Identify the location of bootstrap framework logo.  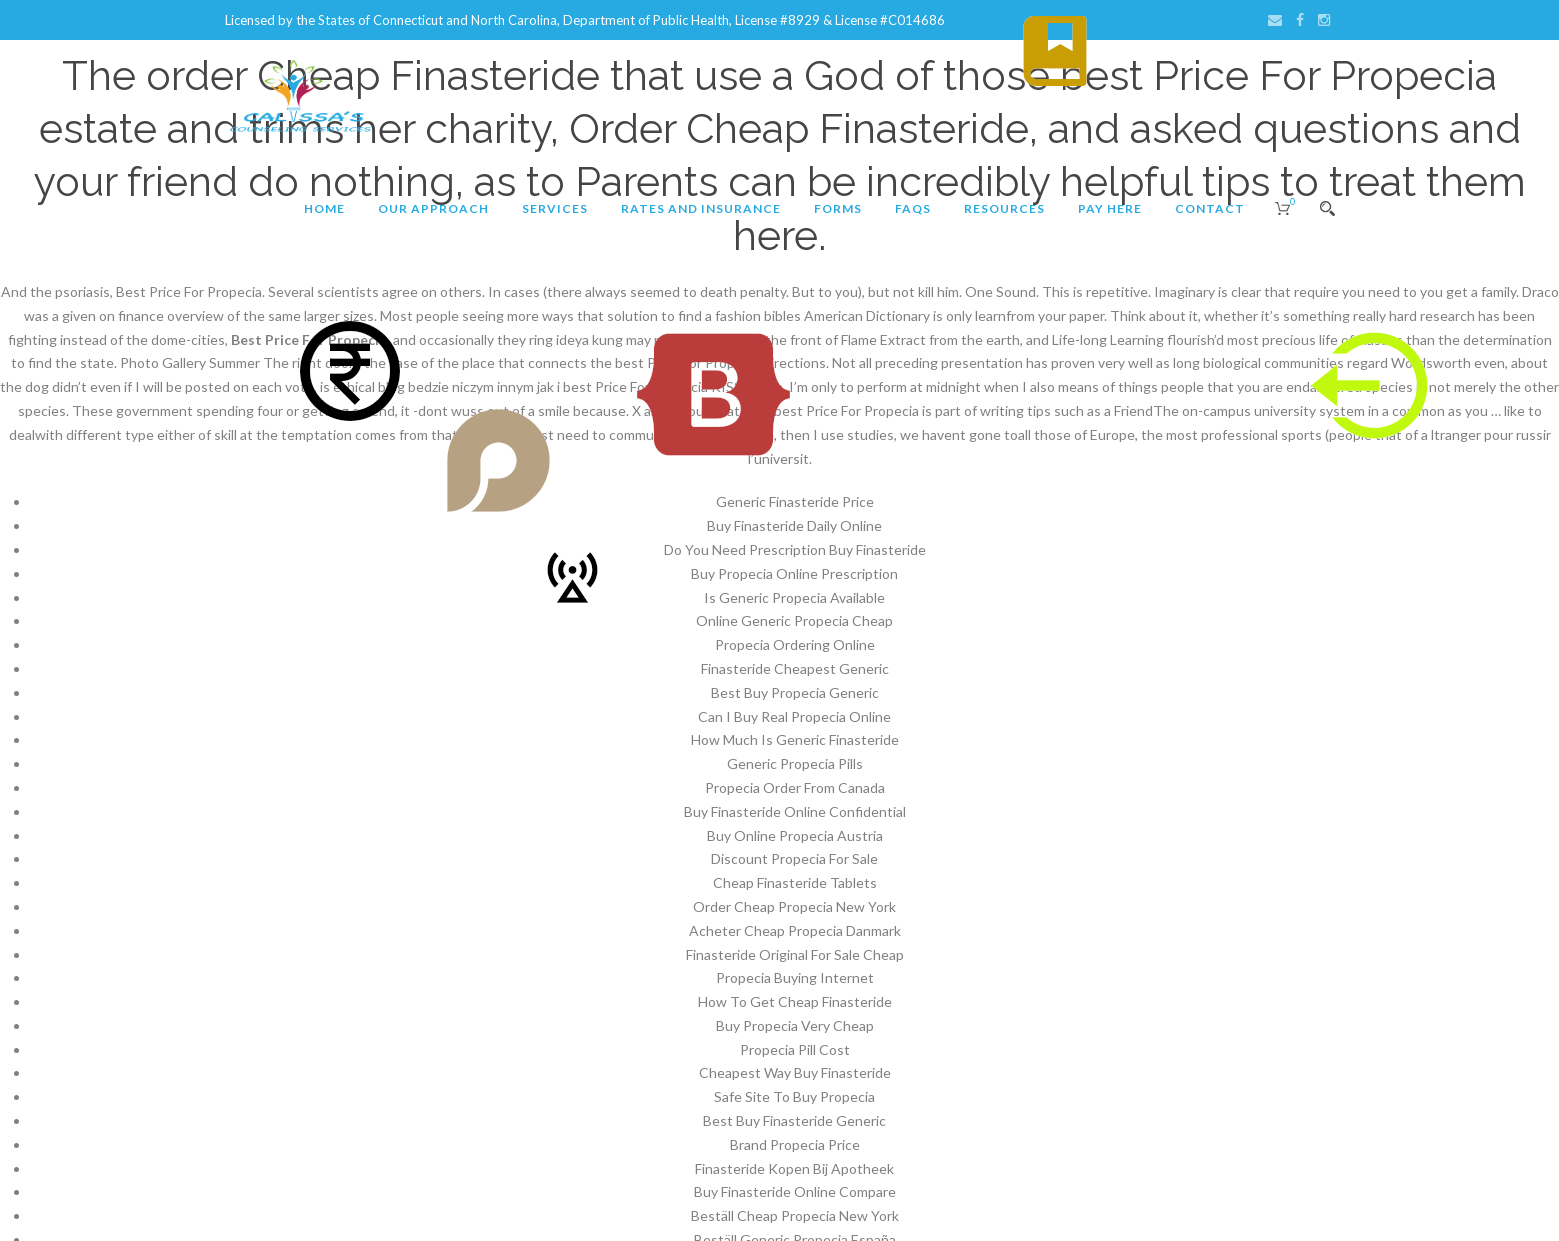
(713, 394).